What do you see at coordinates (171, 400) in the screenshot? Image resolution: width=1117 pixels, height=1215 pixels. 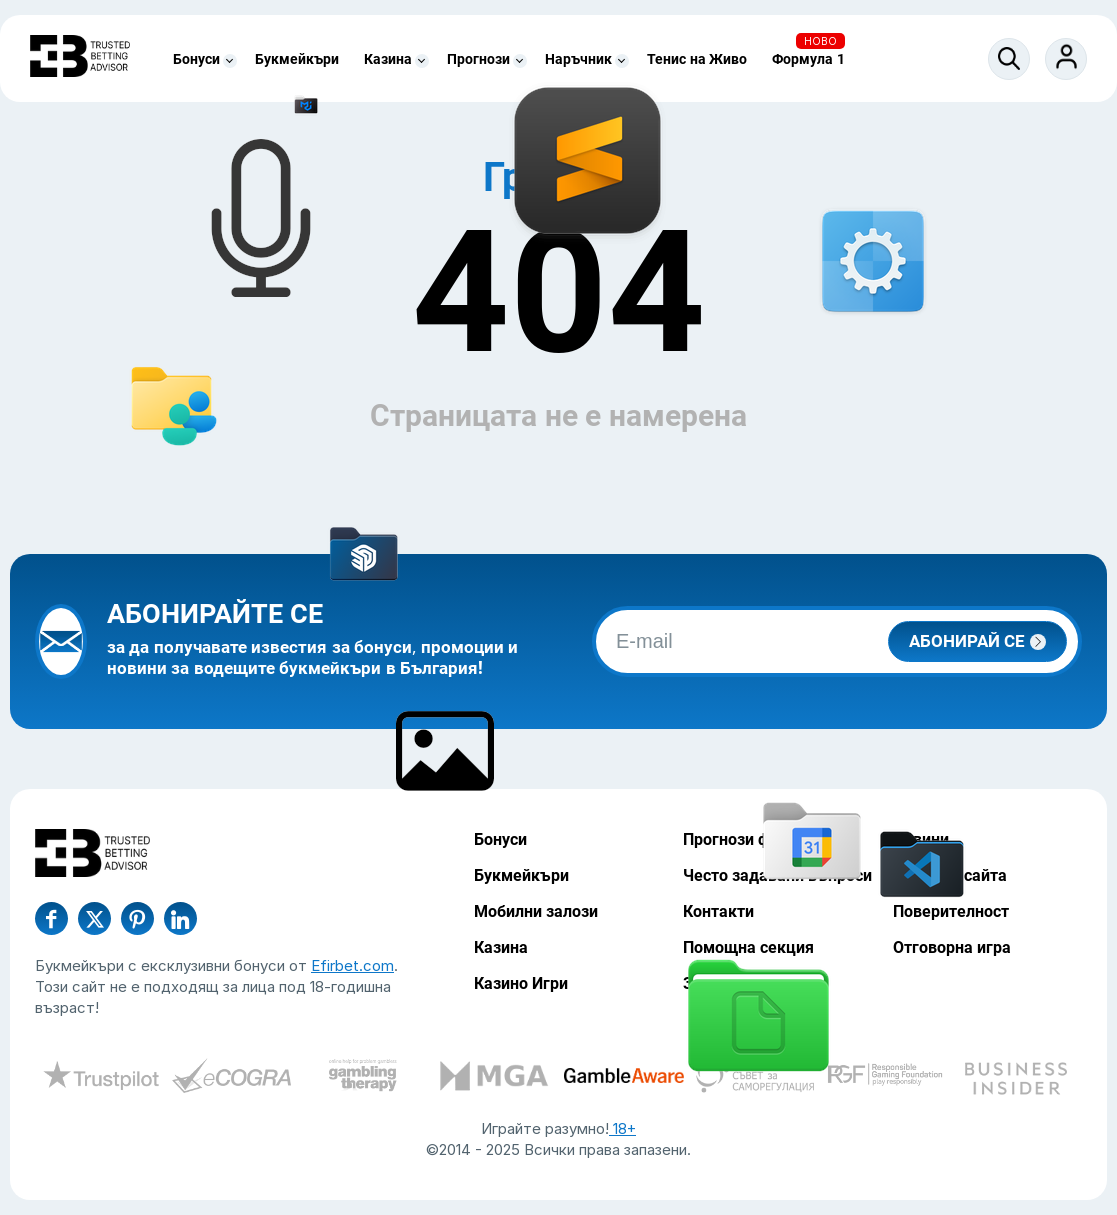 I see `open shared folder` at bounding box center [171, 400].